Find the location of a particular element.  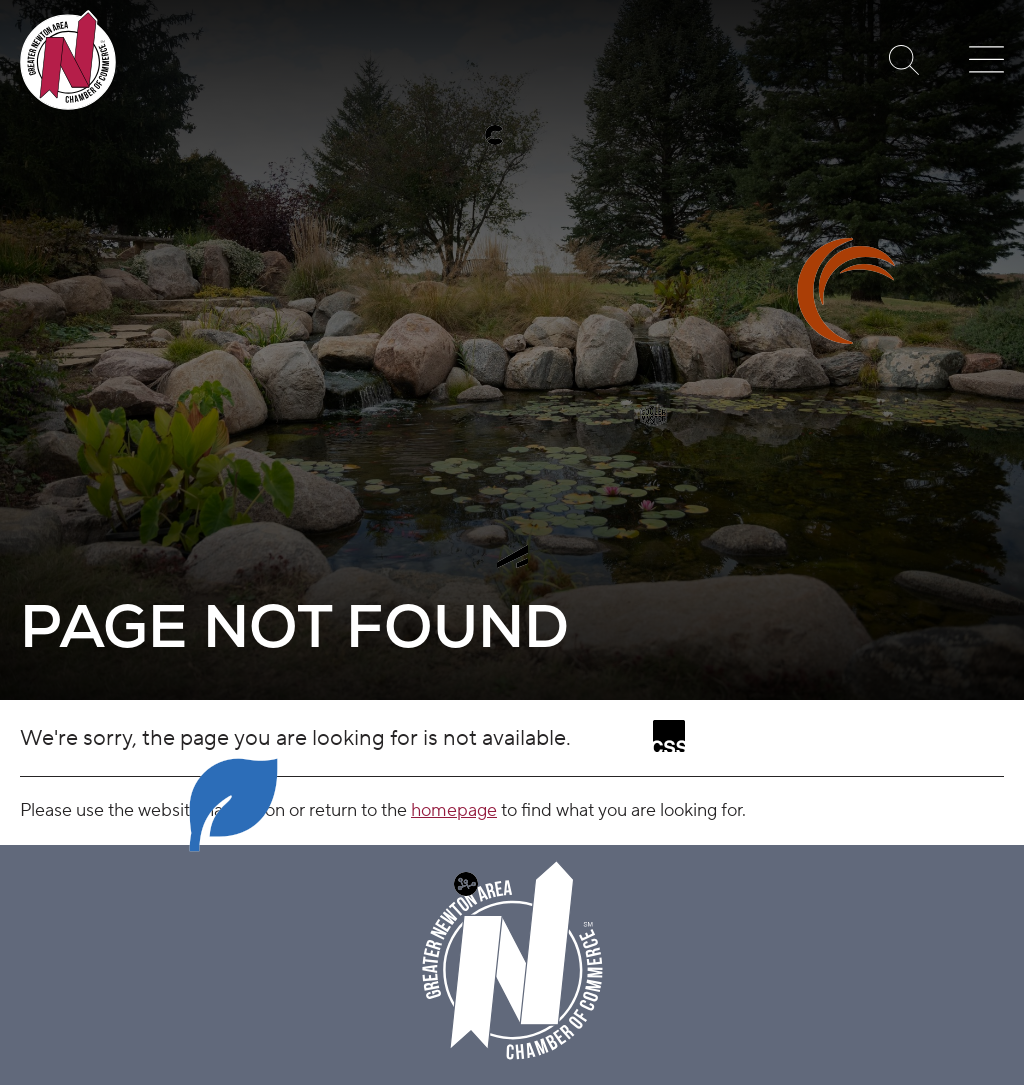

indicates eco-friendly or sustainable option is located at coordinates (233, 802).